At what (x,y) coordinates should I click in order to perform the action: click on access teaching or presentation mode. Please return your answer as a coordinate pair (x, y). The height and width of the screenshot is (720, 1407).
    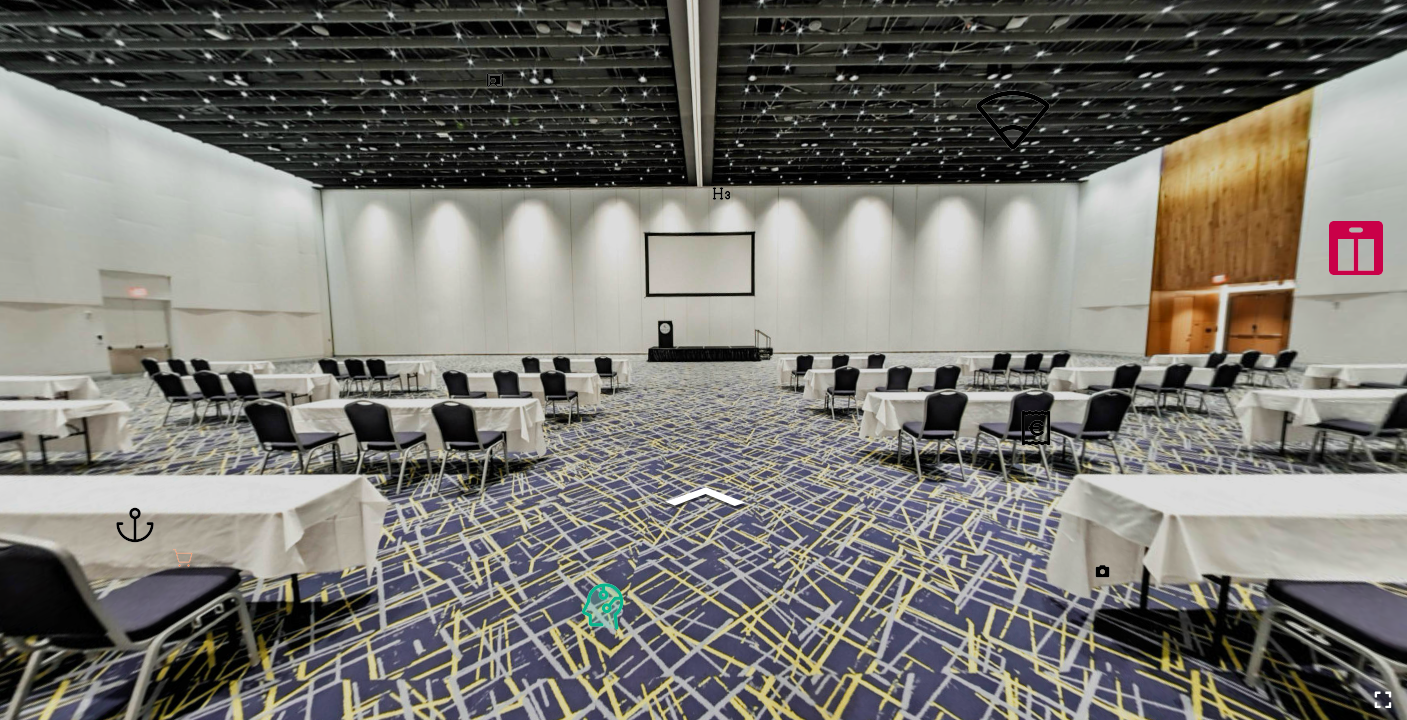
    Looking at the image, I should click on (495, 80).